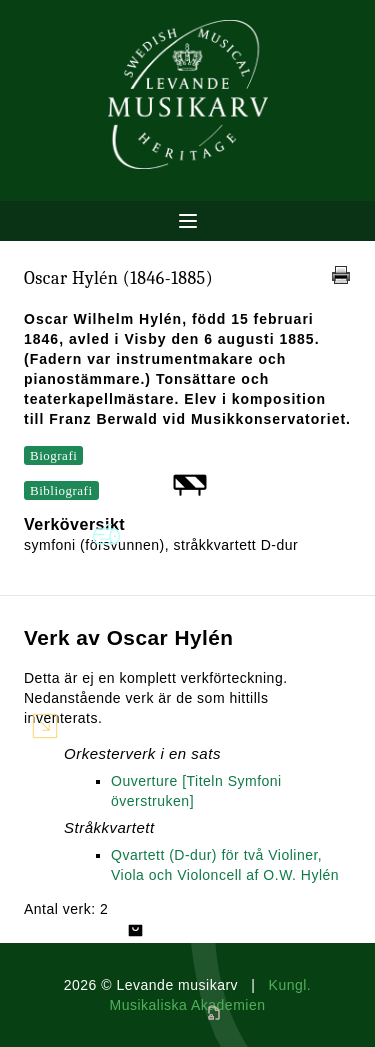  What do you see at coordinates (214, 1013) in the screenshot?
I see `a locked or encrypted file` at bounding box center [214, 1013].